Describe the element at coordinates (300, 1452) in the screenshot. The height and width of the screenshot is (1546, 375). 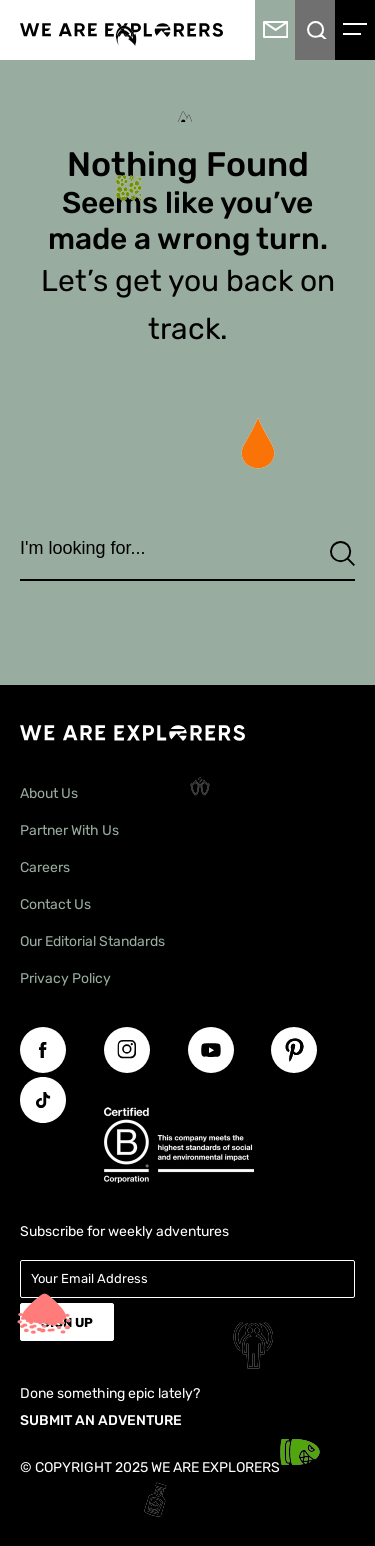
I see `bullet bill character from mario games` at that location.